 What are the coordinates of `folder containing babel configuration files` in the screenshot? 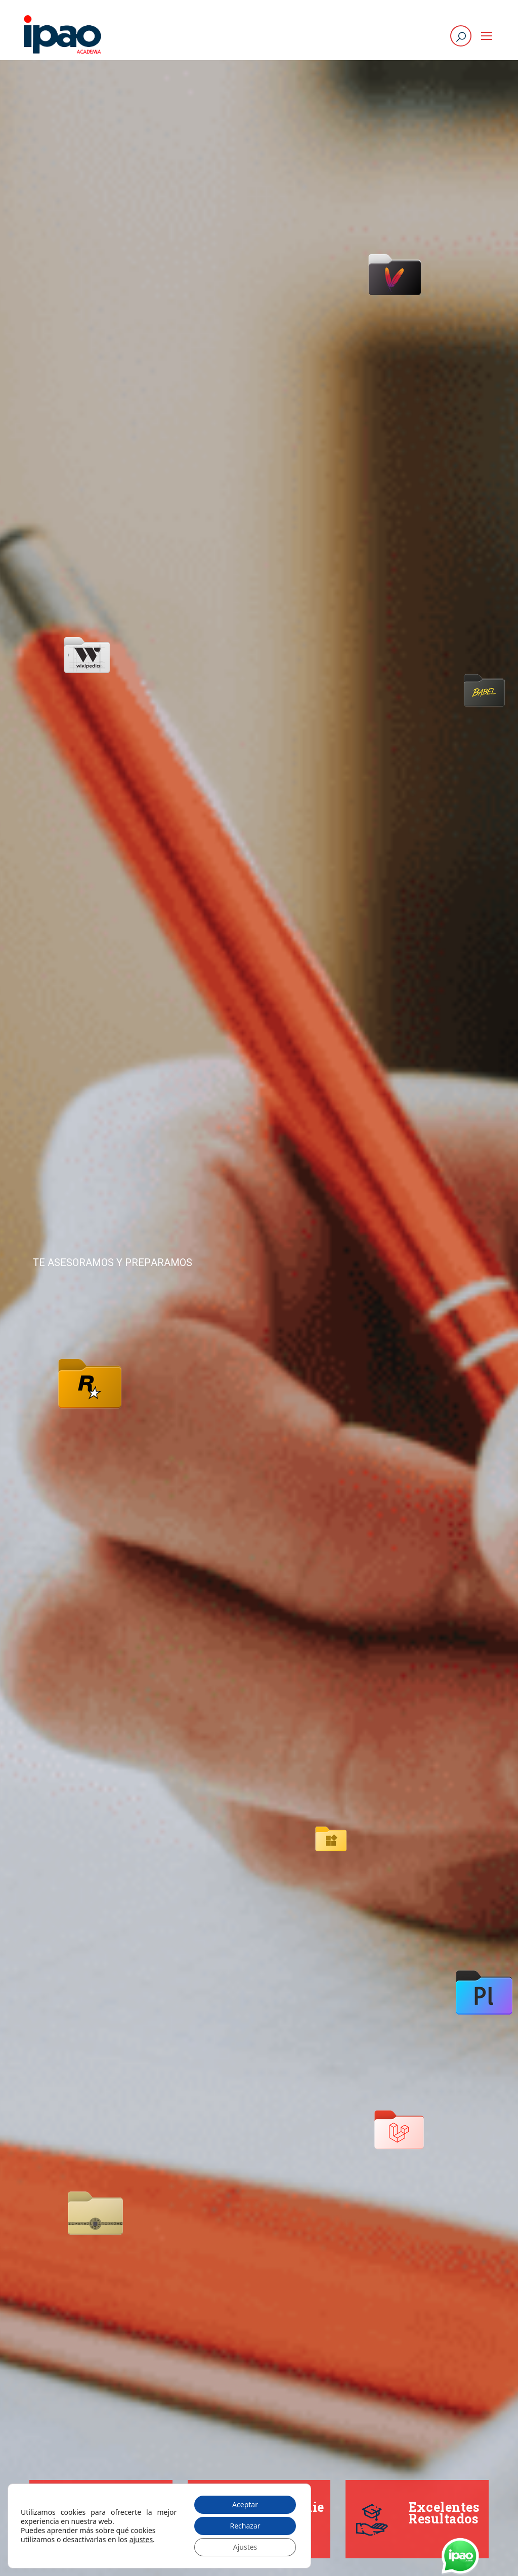 It's located at (484, 691).